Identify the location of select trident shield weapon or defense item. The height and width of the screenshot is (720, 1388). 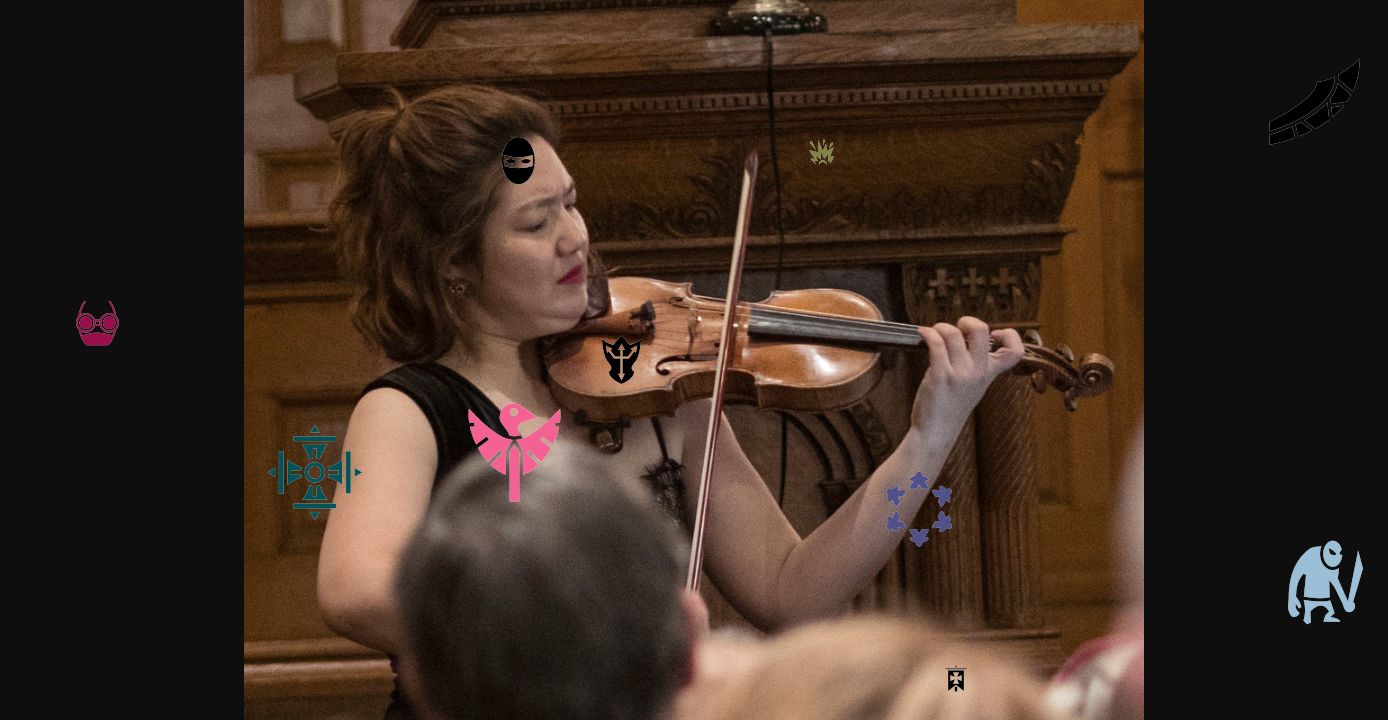
(621, 359).